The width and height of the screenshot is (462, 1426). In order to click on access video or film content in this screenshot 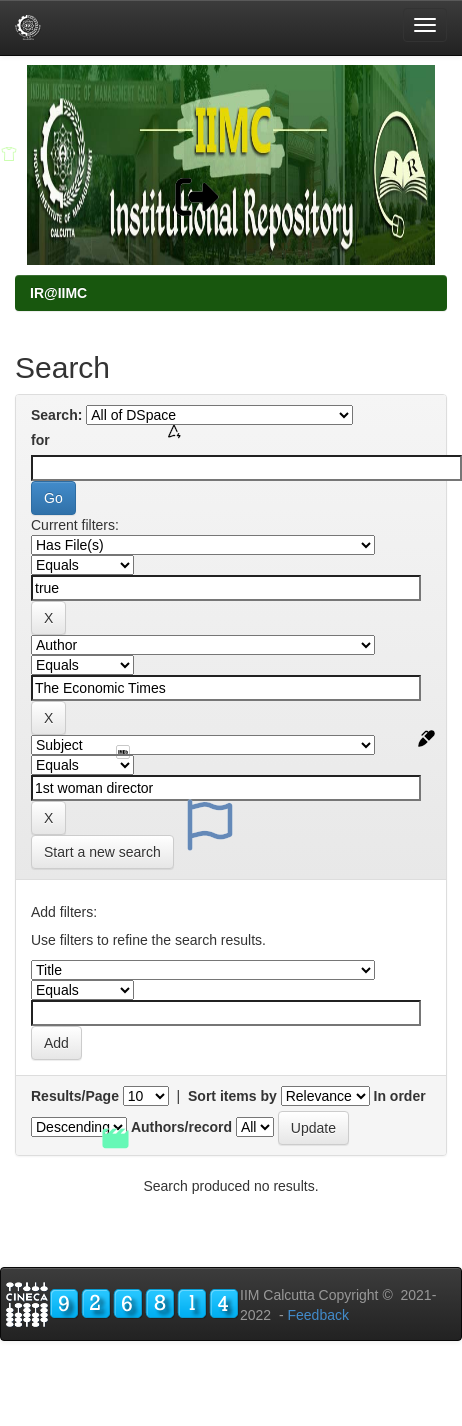, I will do `click(115, 1138)`.